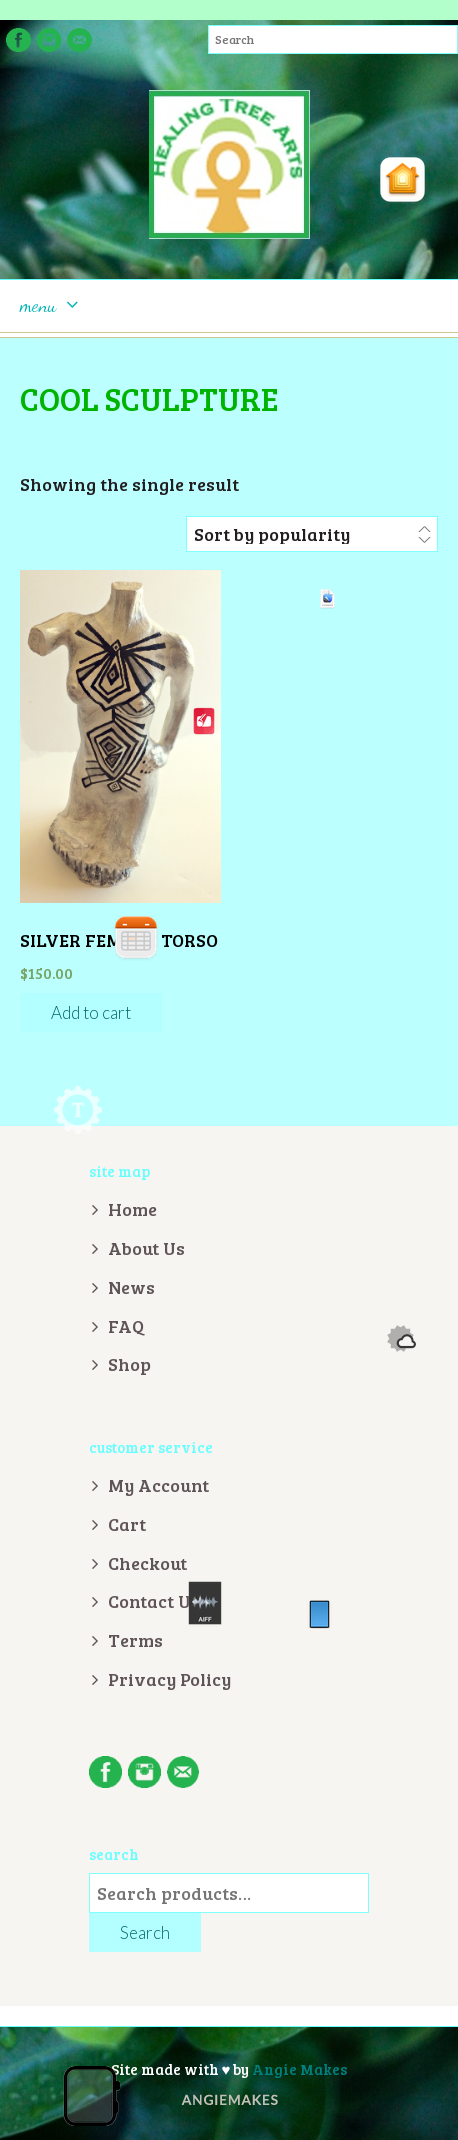 The image size is (458, 2140). I want to click on open the home app to control smart home devices, so click(402, 179).